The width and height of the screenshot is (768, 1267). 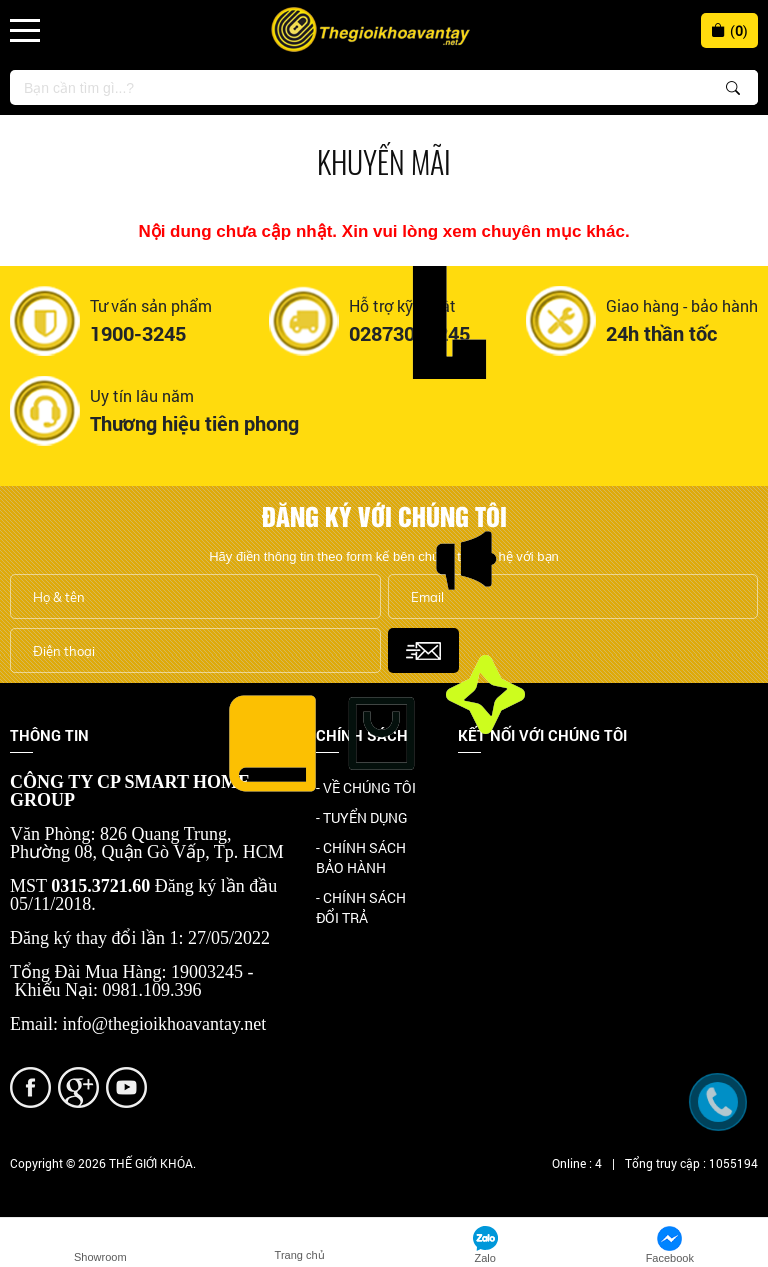 What do you see at coordinates (449, 322) in the screenshot?
I see `visit the Lospec website` at bounding box center [449, 322].